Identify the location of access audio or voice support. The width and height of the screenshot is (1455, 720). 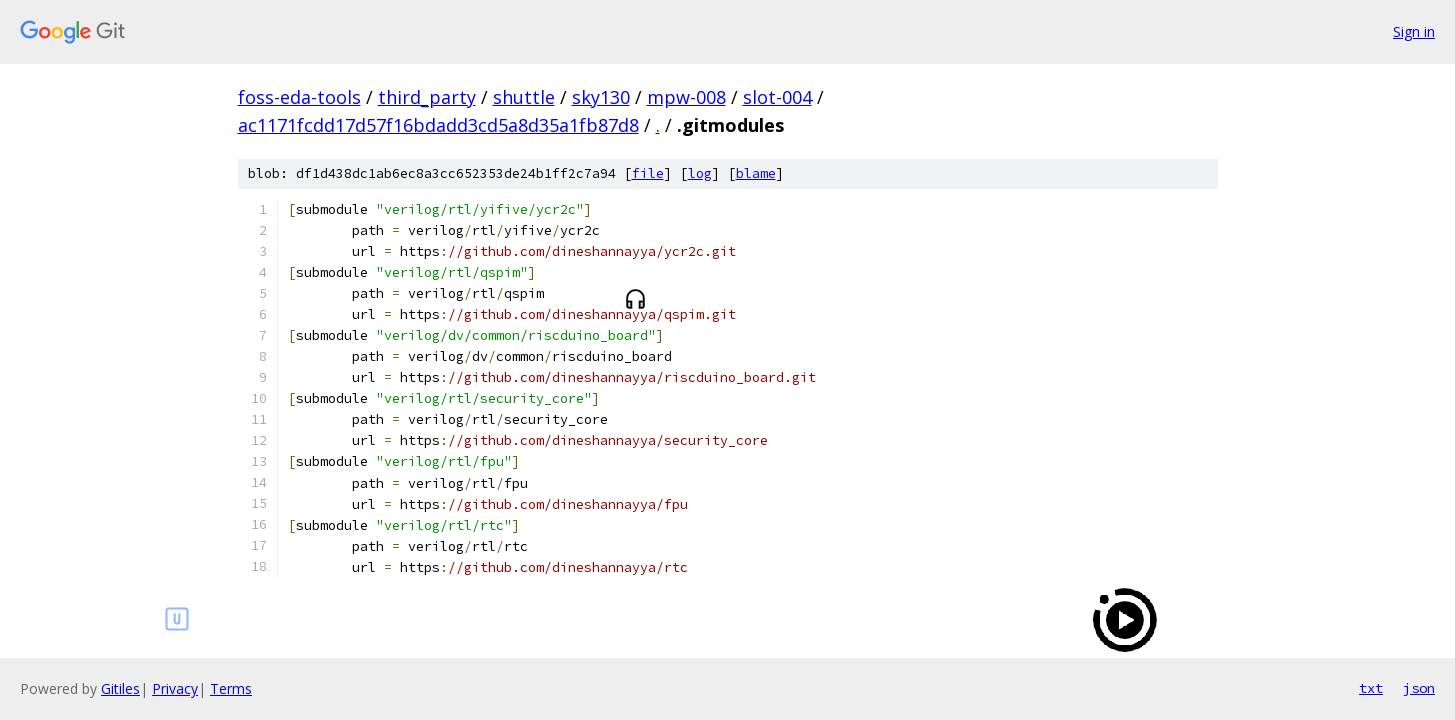
(635, 300).